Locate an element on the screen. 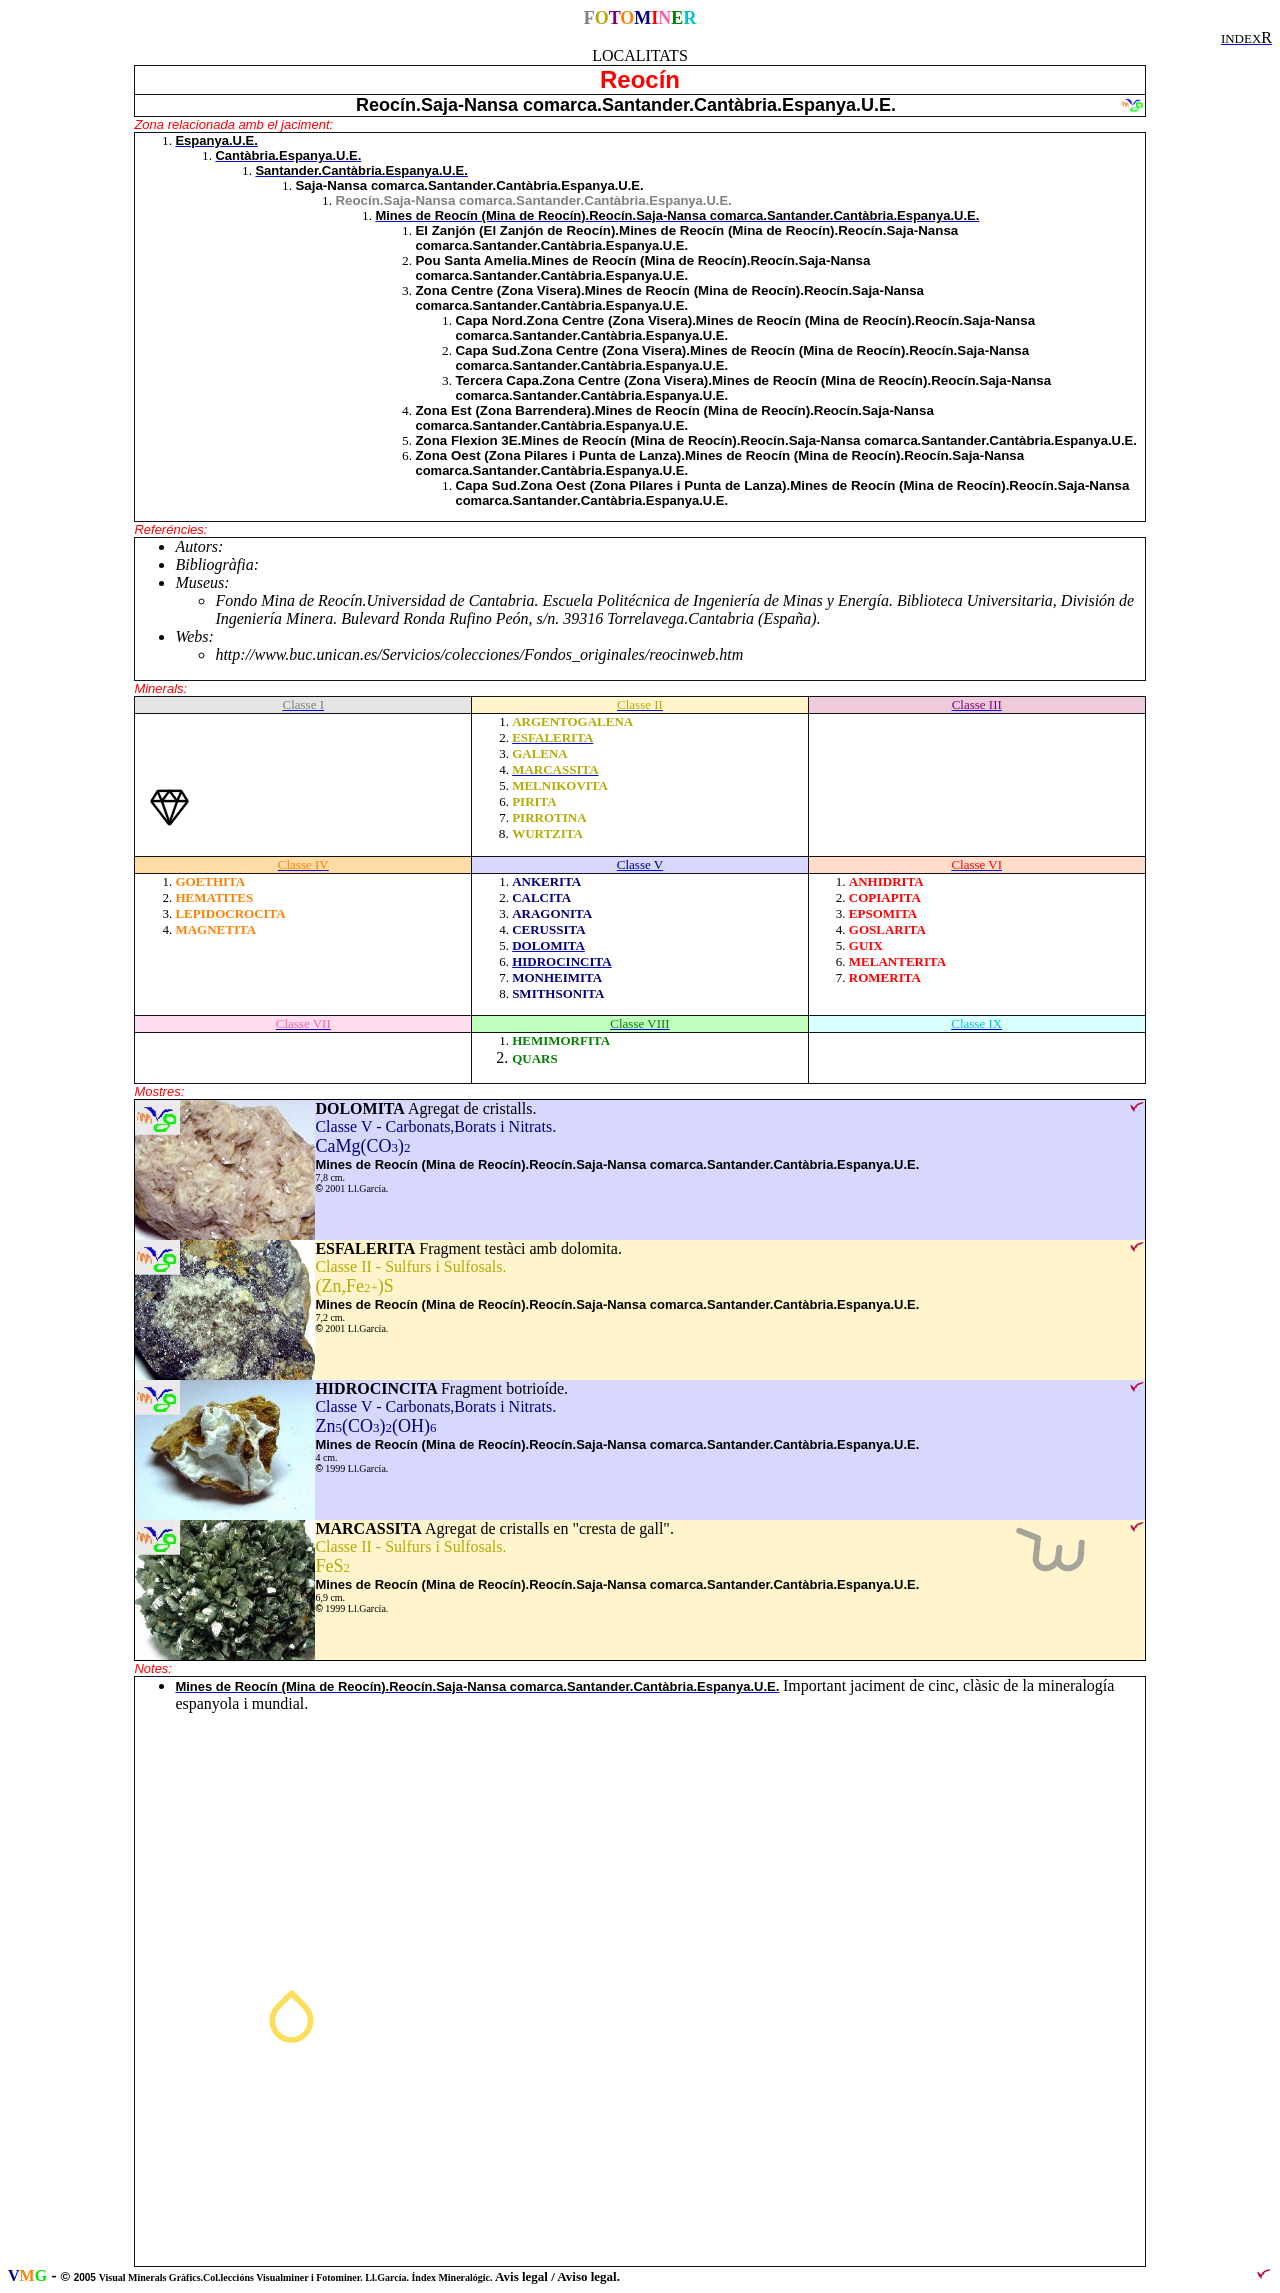 The height and width of the screenshot is (2293, 1280). adjust water or hydration settings is located at coordinates (291, 2016).